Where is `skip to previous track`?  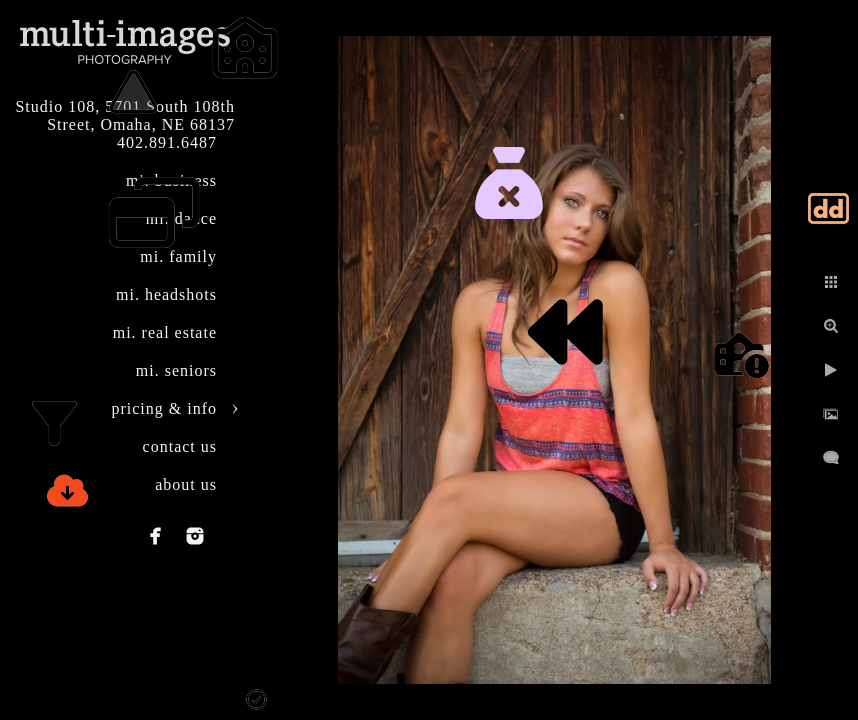
skip to previous track is located at coordinates (570, 332).